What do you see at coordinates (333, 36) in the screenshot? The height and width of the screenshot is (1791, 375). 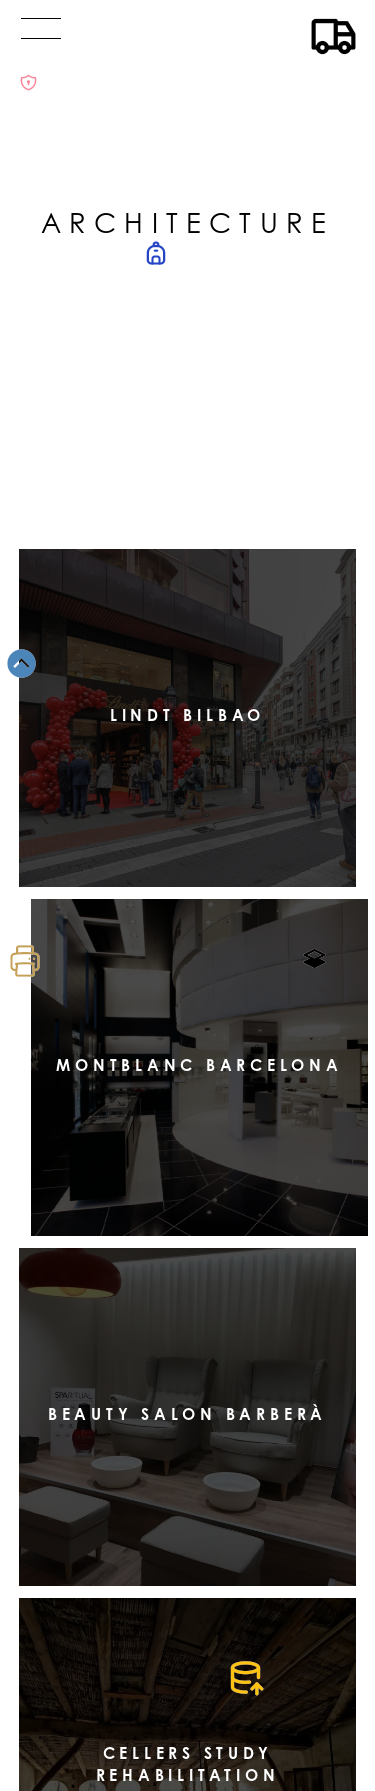 I see `track your delivery status` at bounding box center [333, 36].